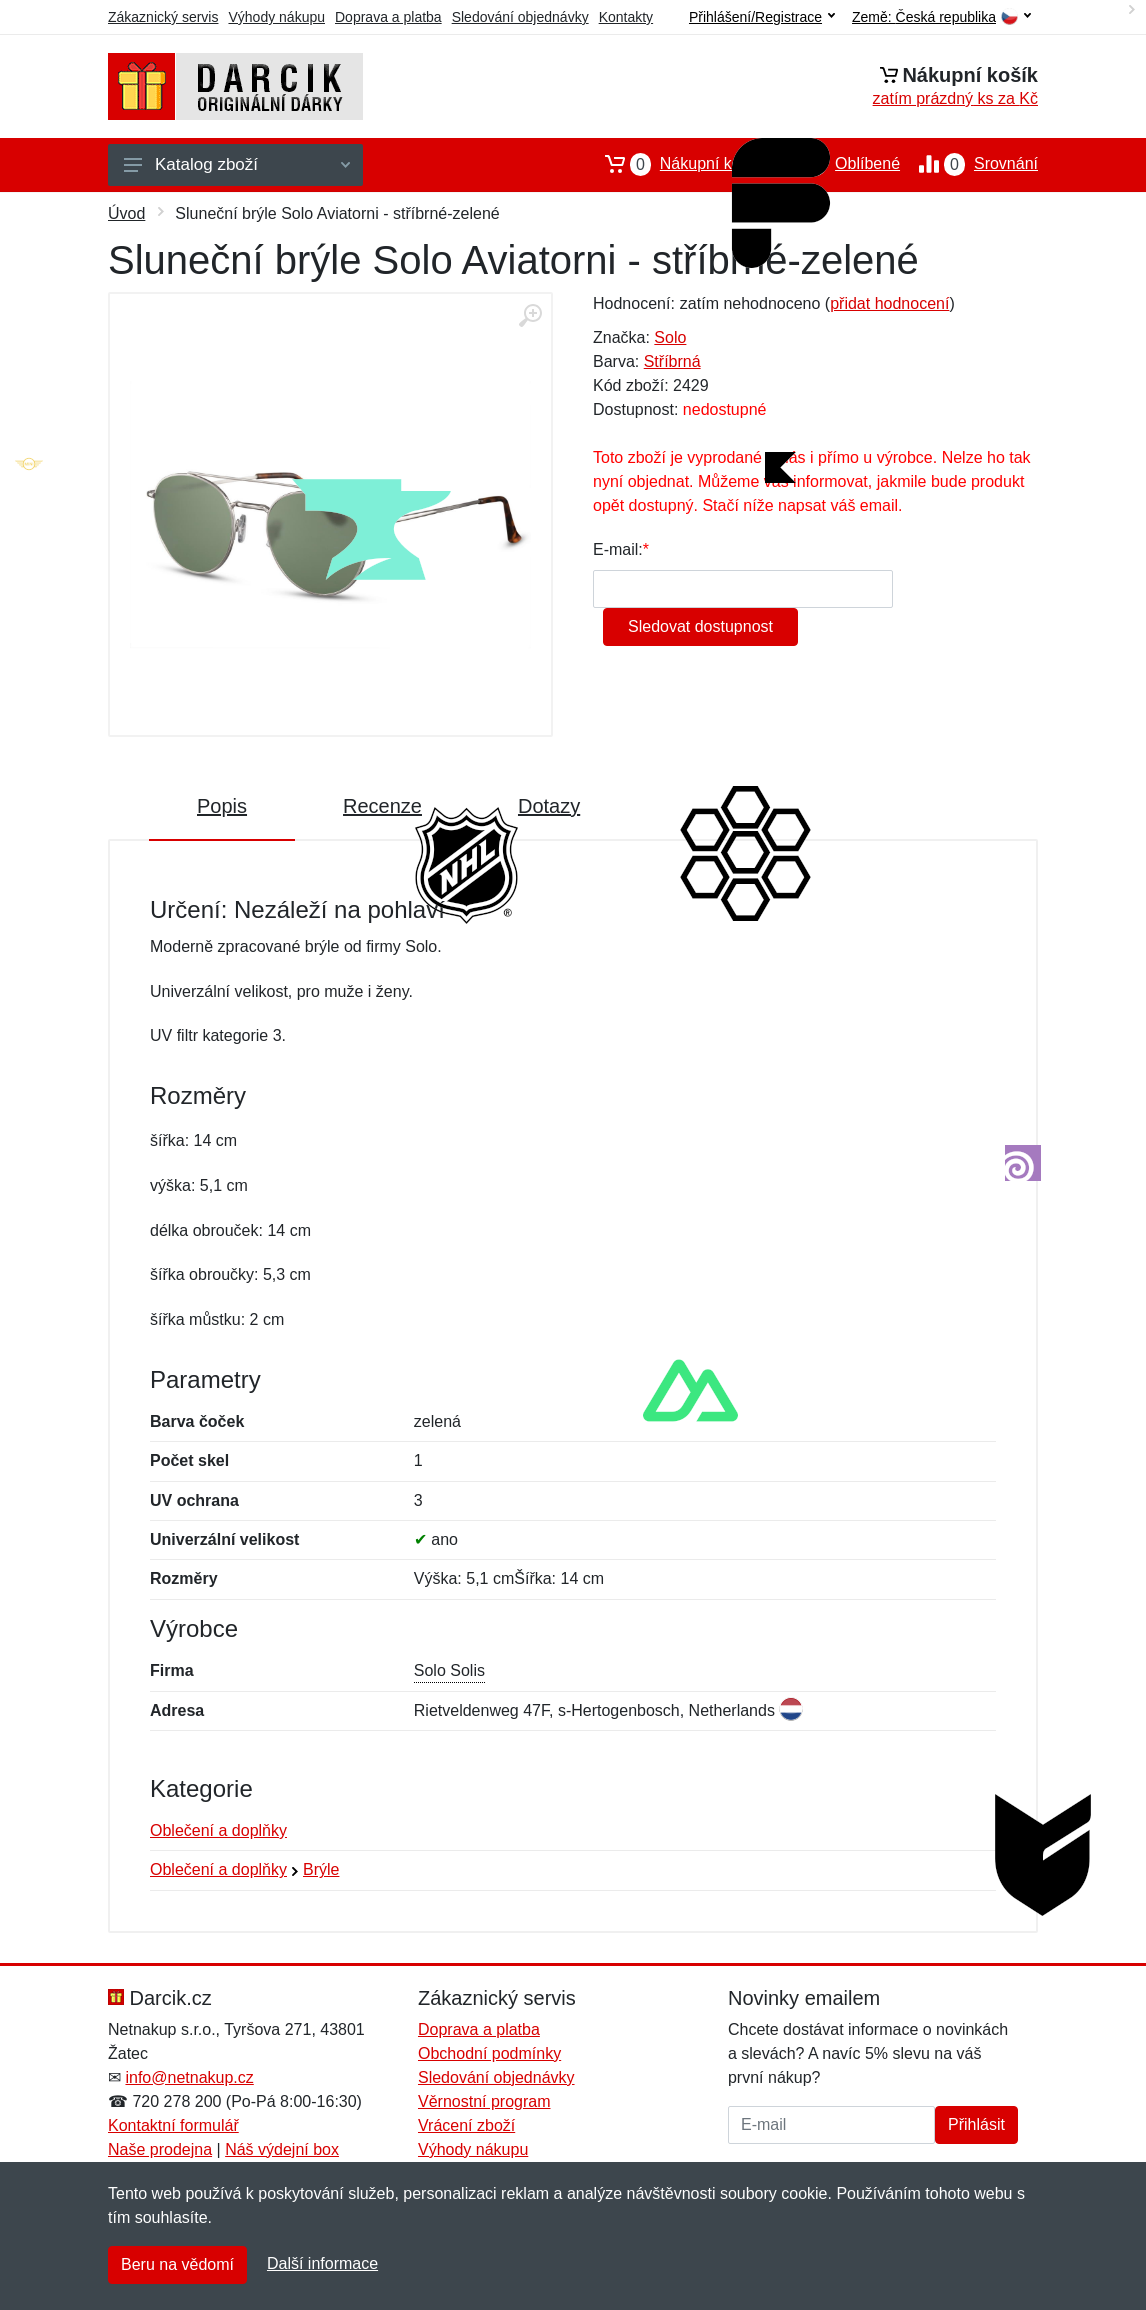 The image size is (1146, 2310). Describe the element at coordinates (371, 529) in the screenshot. I see `visit curseforge for game mods and addons` at that location.